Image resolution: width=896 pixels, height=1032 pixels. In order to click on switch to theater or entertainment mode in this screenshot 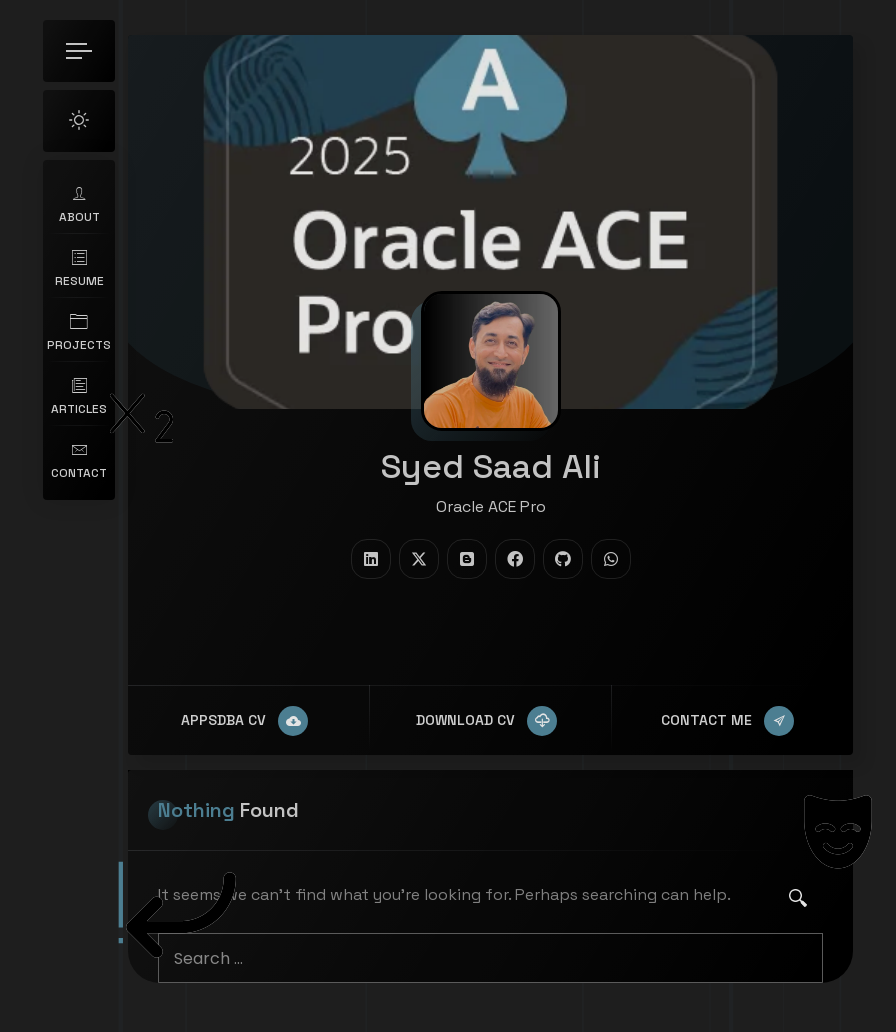, I will do `click(838, 829)`.